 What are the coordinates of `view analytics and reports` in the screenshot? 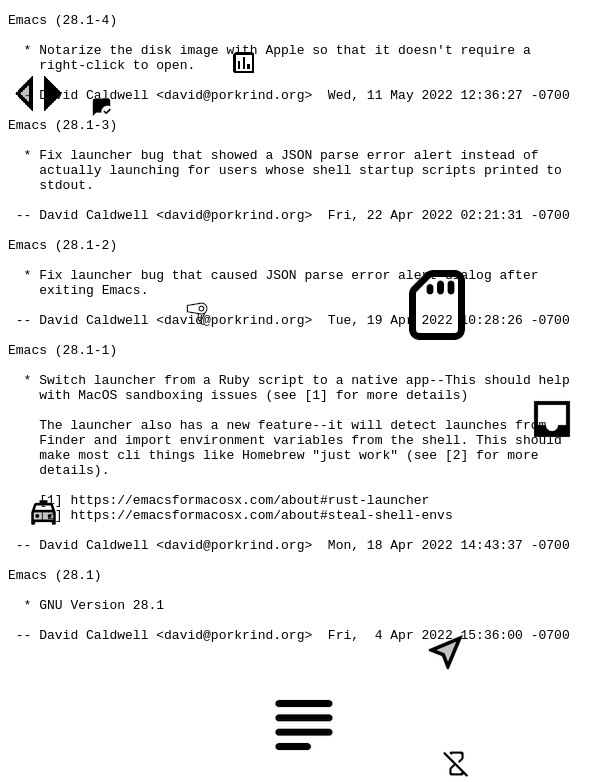 It's located at (244, 63).